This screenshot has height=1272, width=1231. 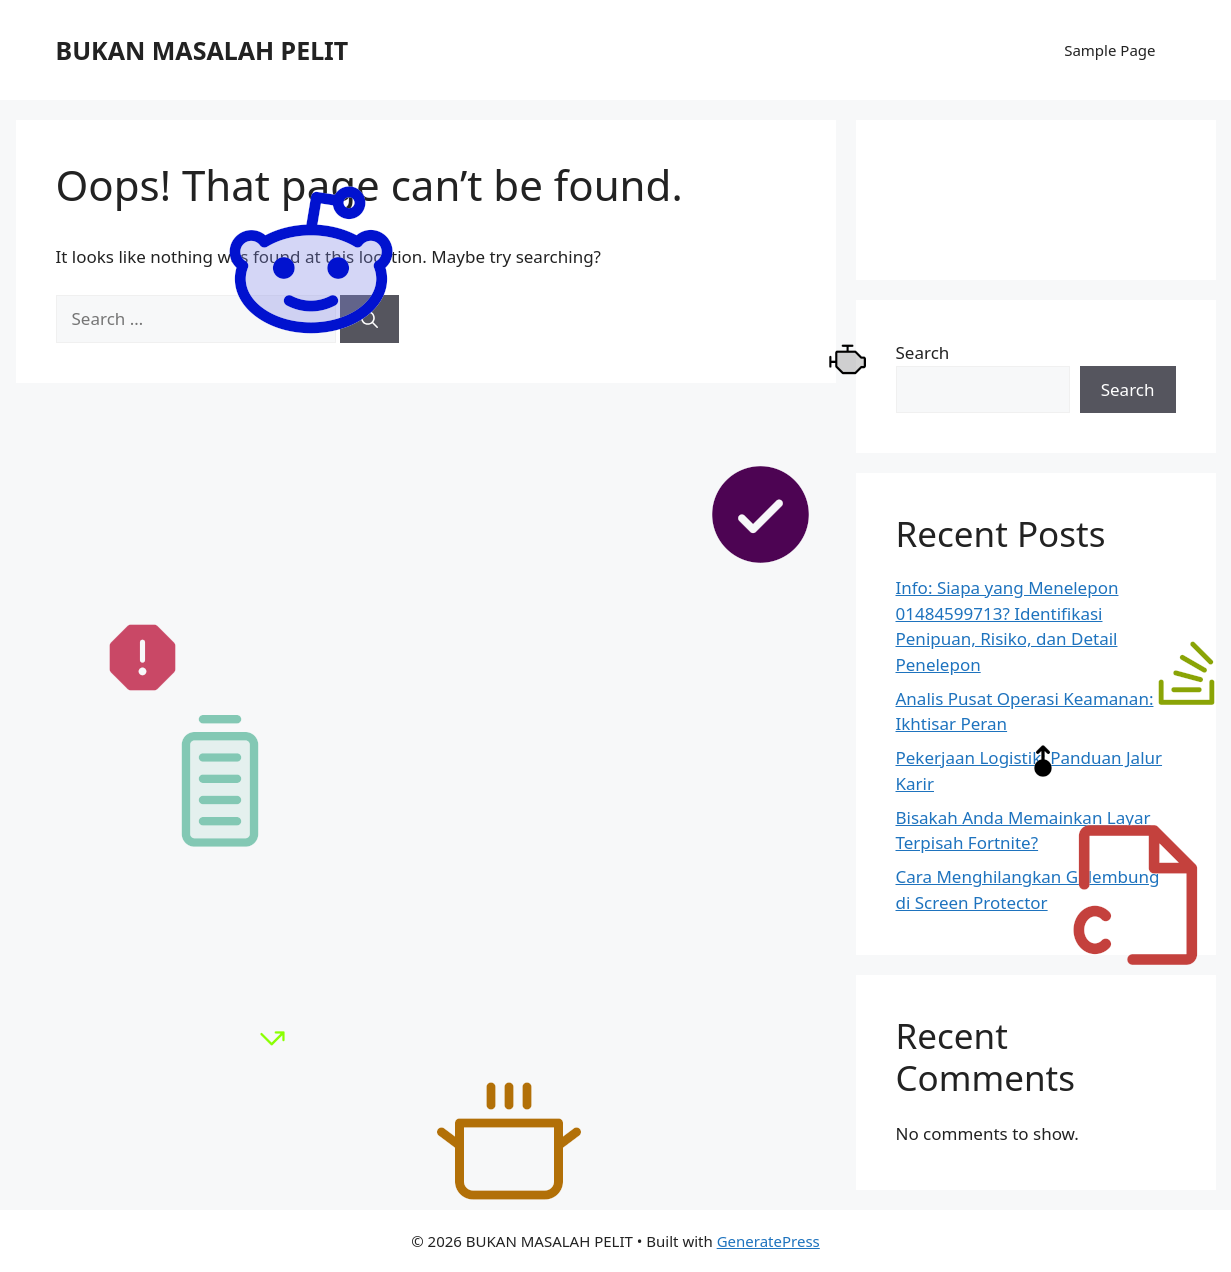 What do you see at coordinates (1138, 895) in the screenshot?
I see `open a C programming language file` at bounding box center [1138, 895].